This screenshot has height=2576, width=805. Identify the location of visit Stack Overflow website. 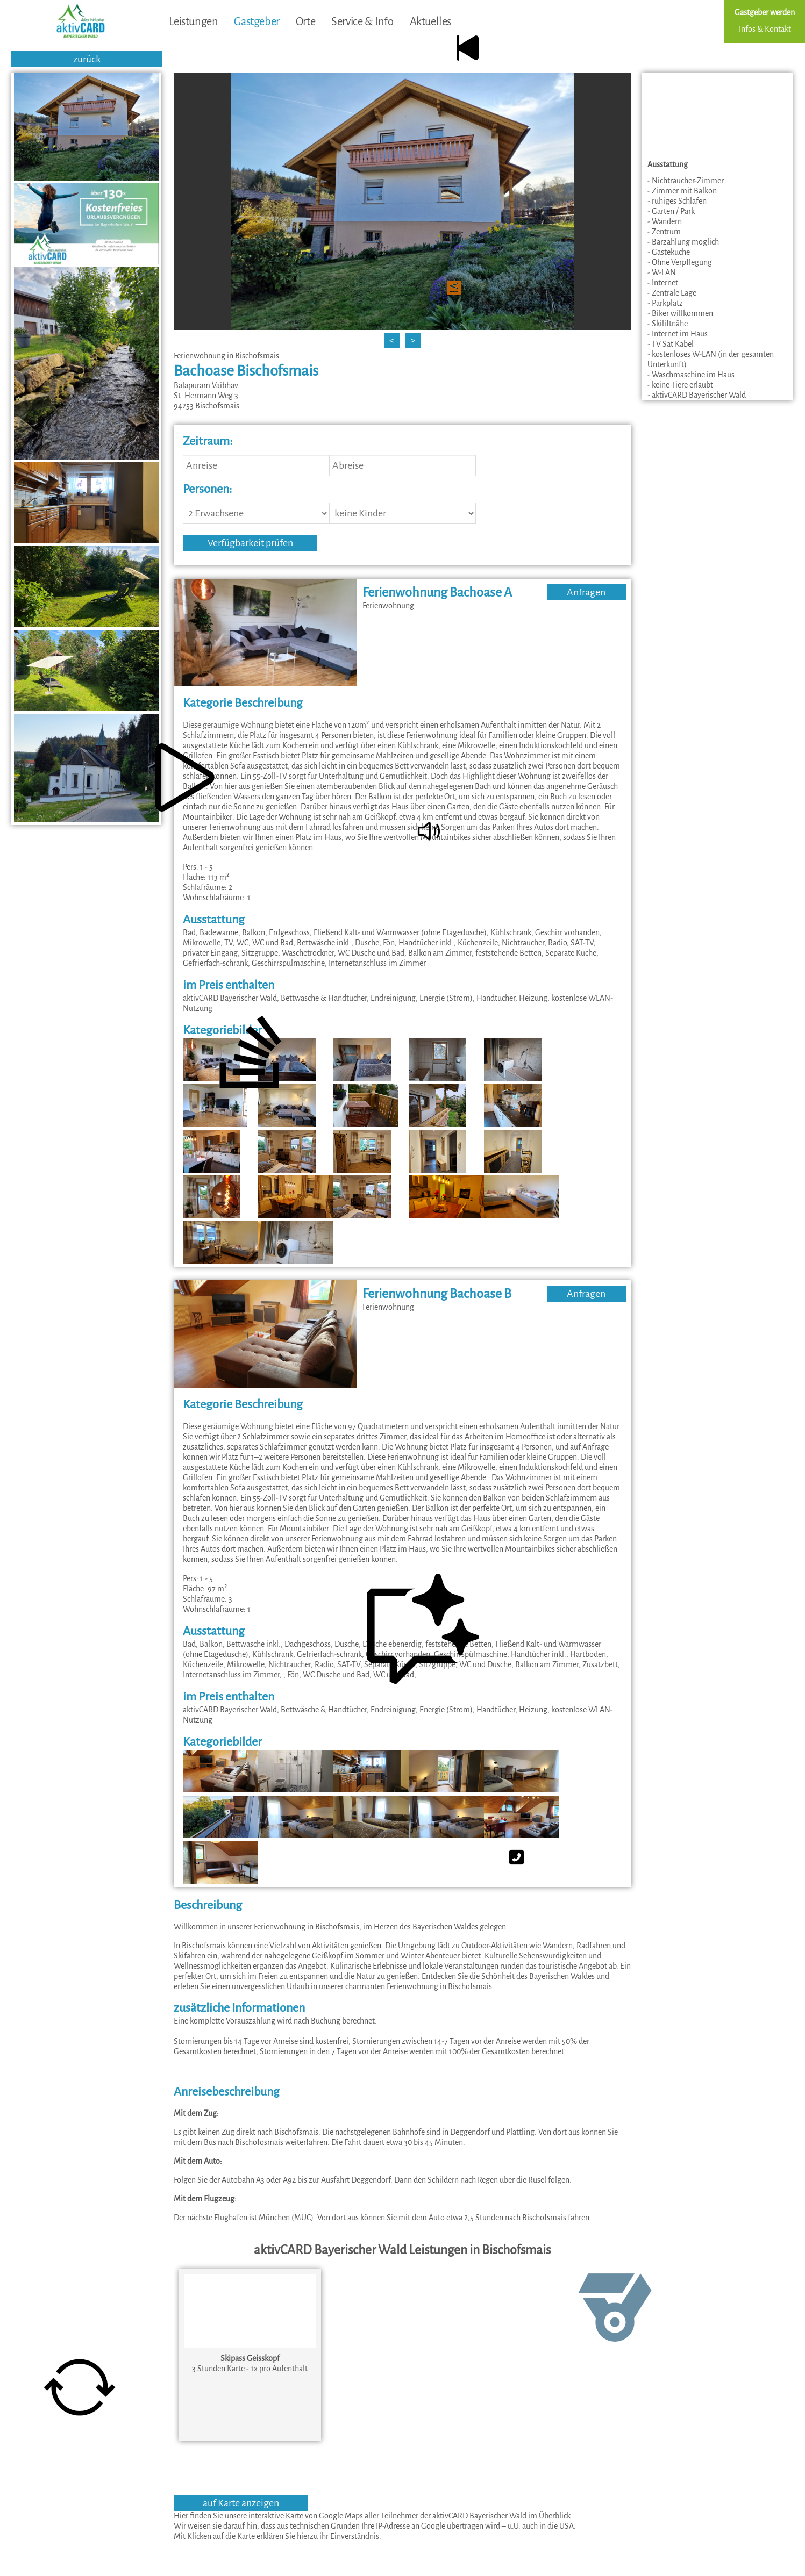
(251, 1052).